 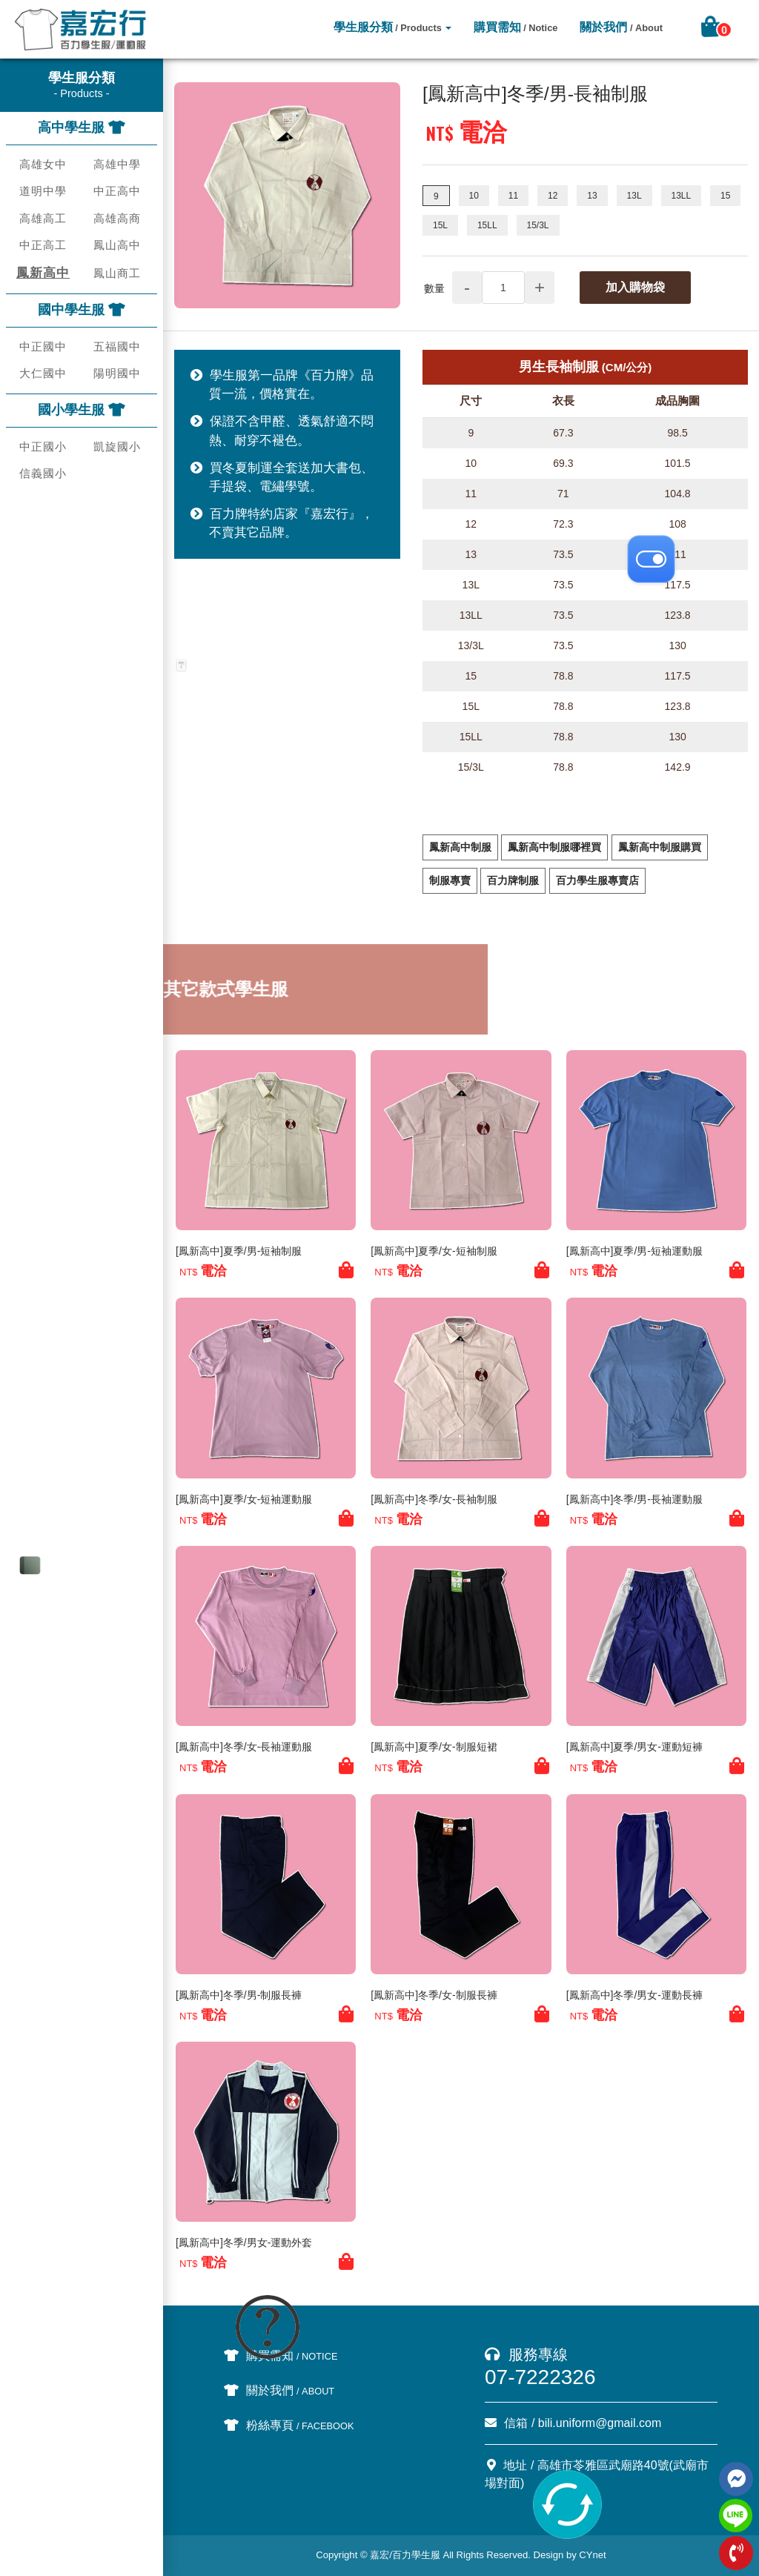 What do you see at coordinates (181, 665) in the screenshot?
I see `open a theme configuration file` at bounding box center [181, 665].